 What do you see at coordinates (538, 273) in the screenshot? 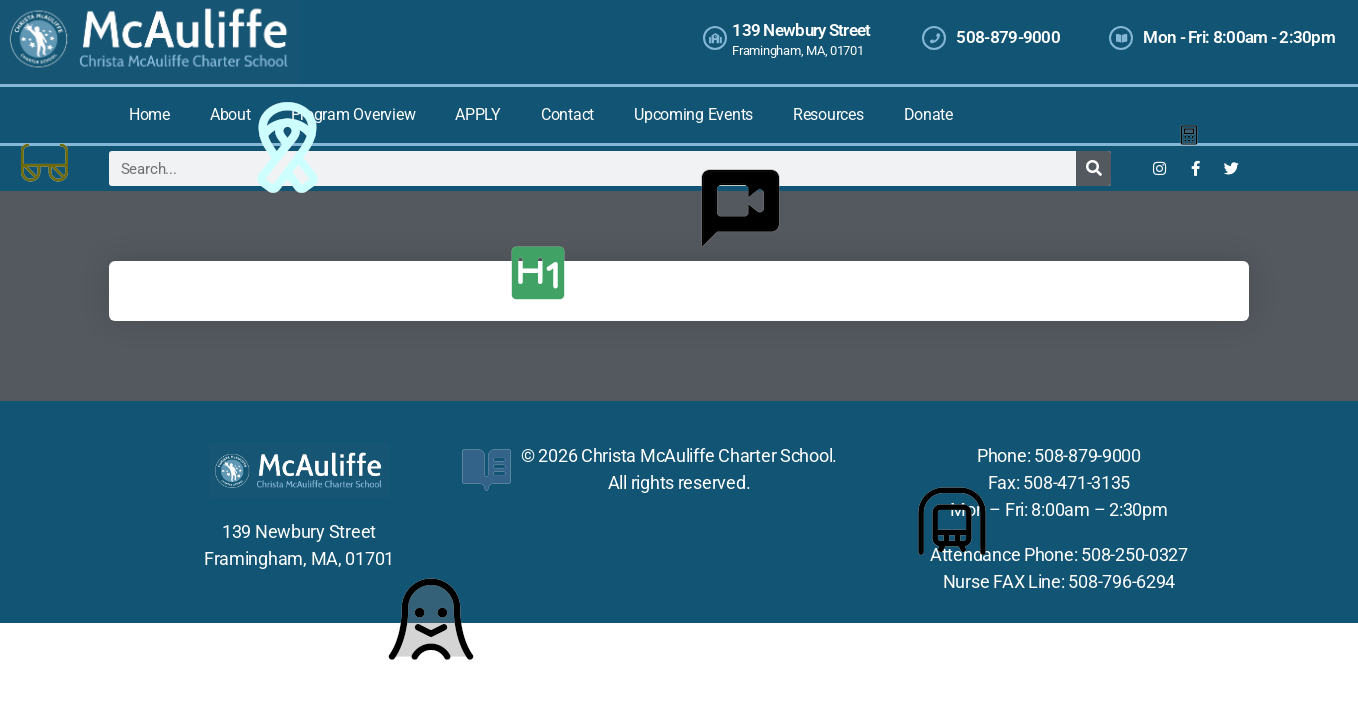
I see `format text as heading level 1` at bounding box center [538, 273].